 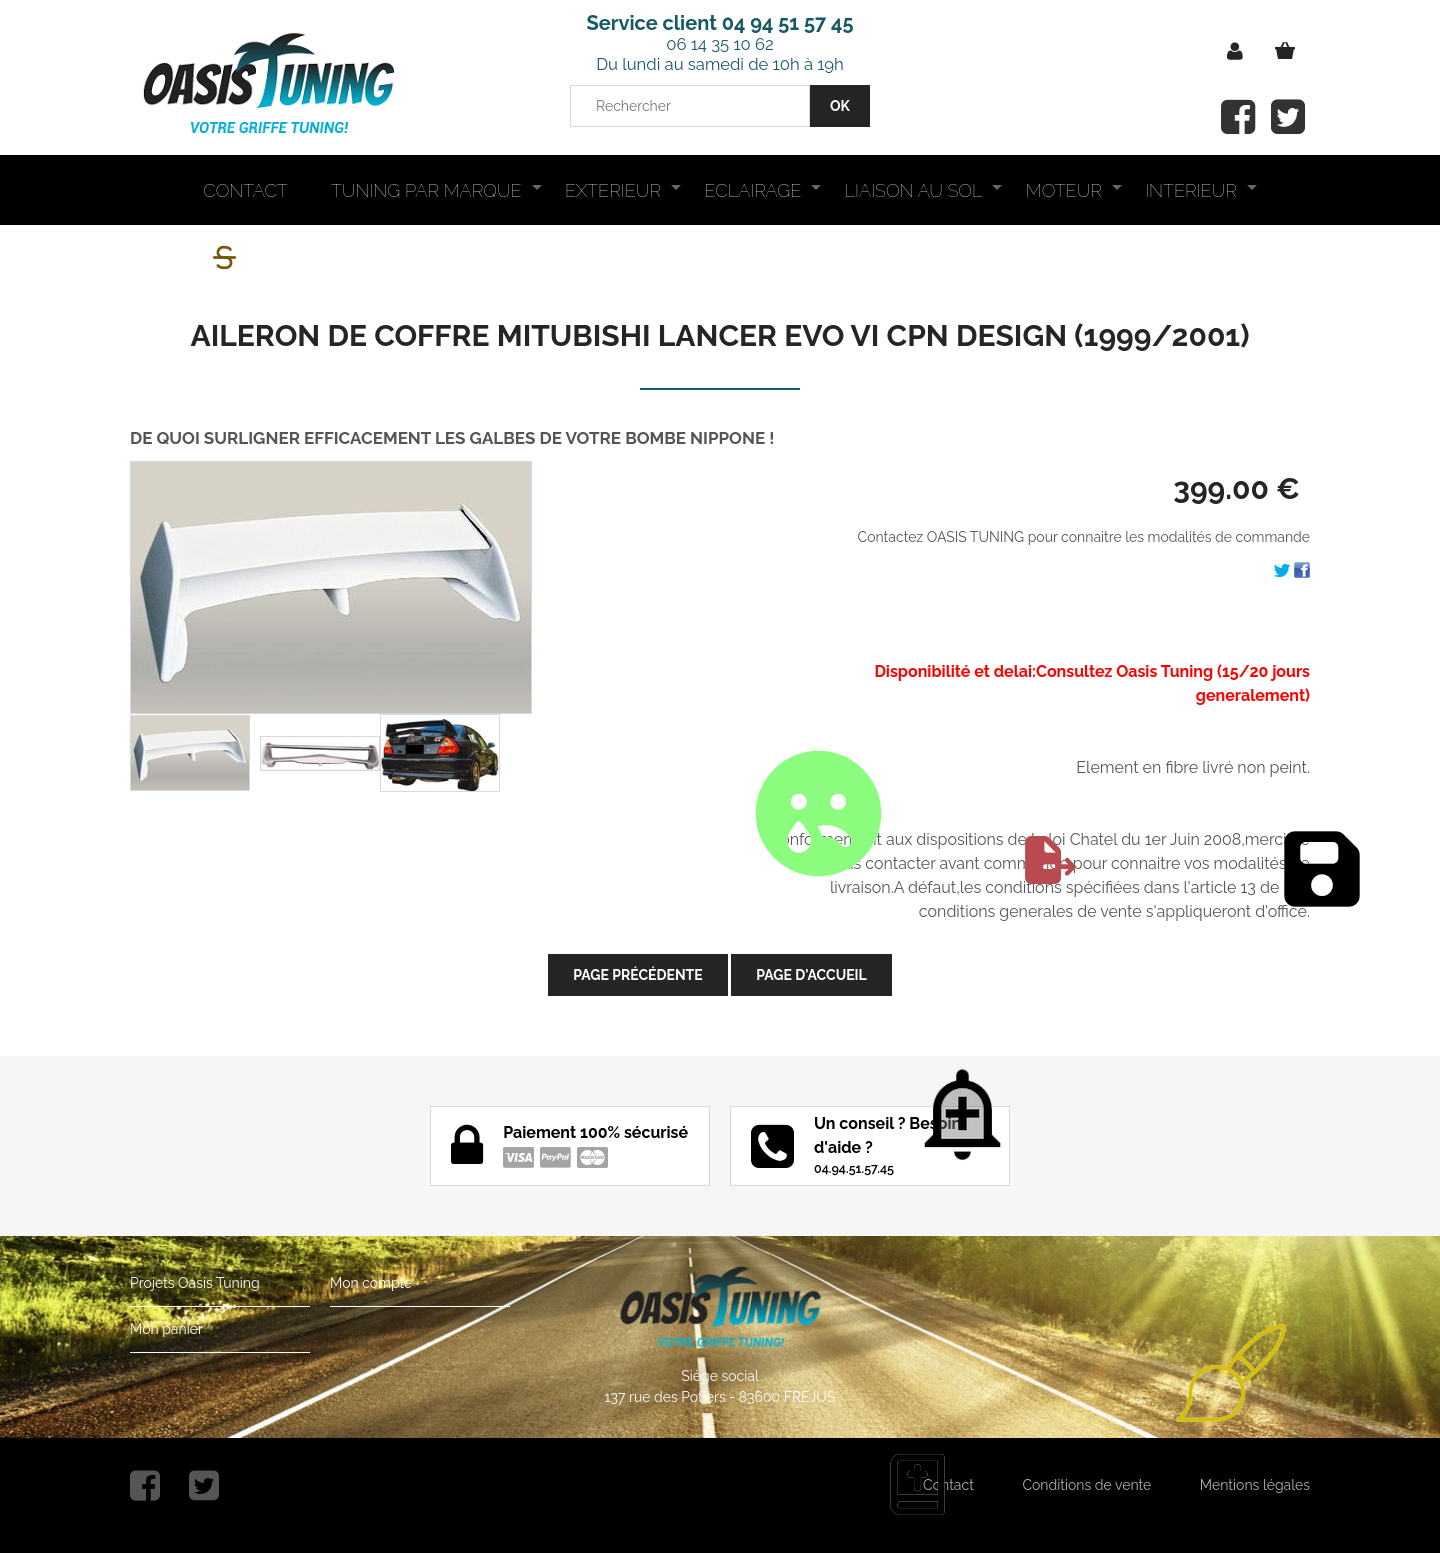 What do you see at coordinates (818, 813) in the screenshot?
I see `indicates an error or something went wrong` at bounding box center [818, 813].